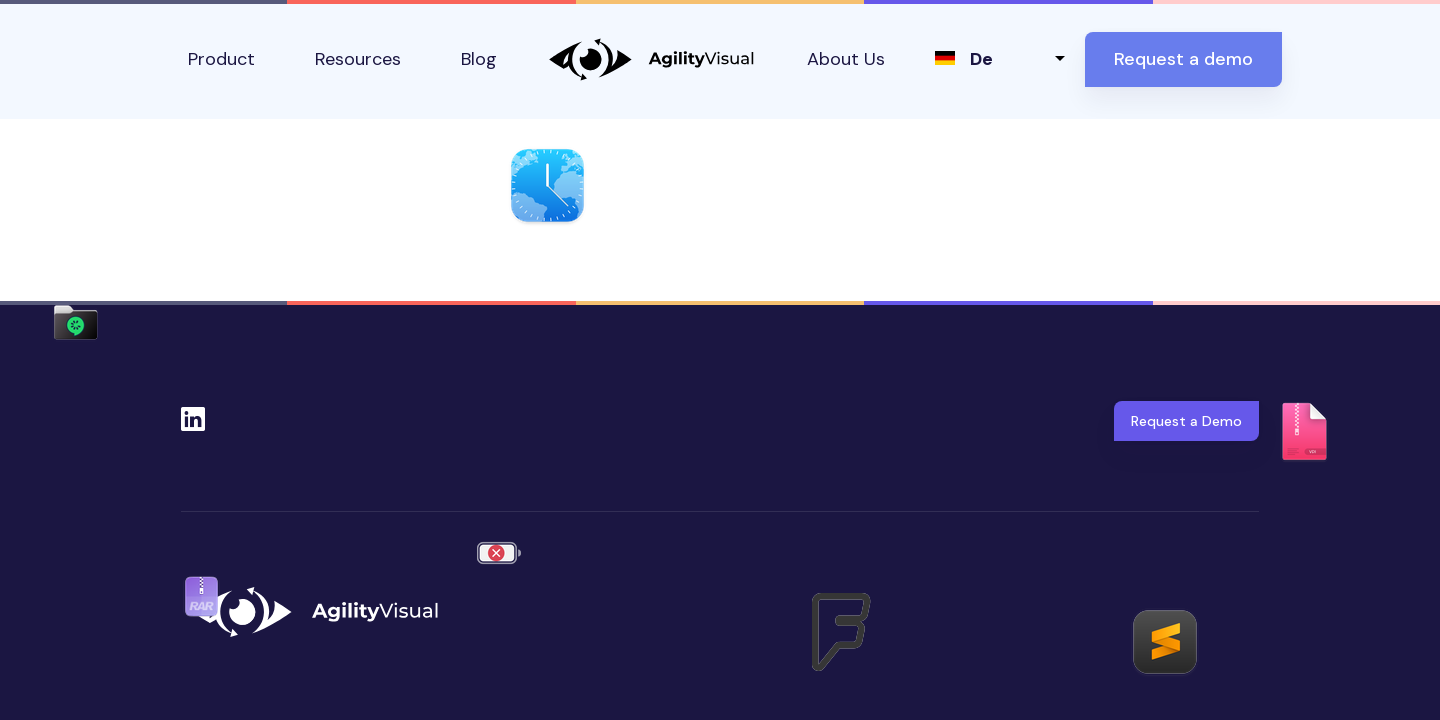 Image resolution: width=1440 pixels, height=720 pixels. Describe the element at coordinates (1165, 642) in the screenshot. I see `open sublime text code editor` at that location.